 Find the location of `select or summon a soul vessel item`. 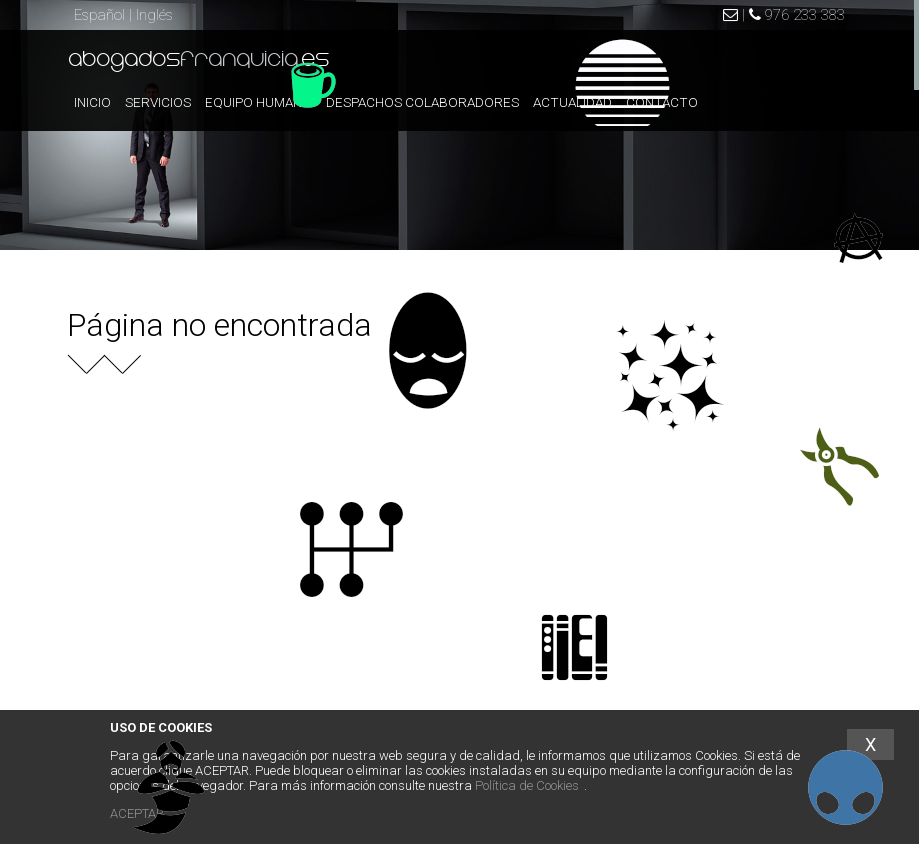

select or summon a soul vessel item is located at coordinates (845, 787).